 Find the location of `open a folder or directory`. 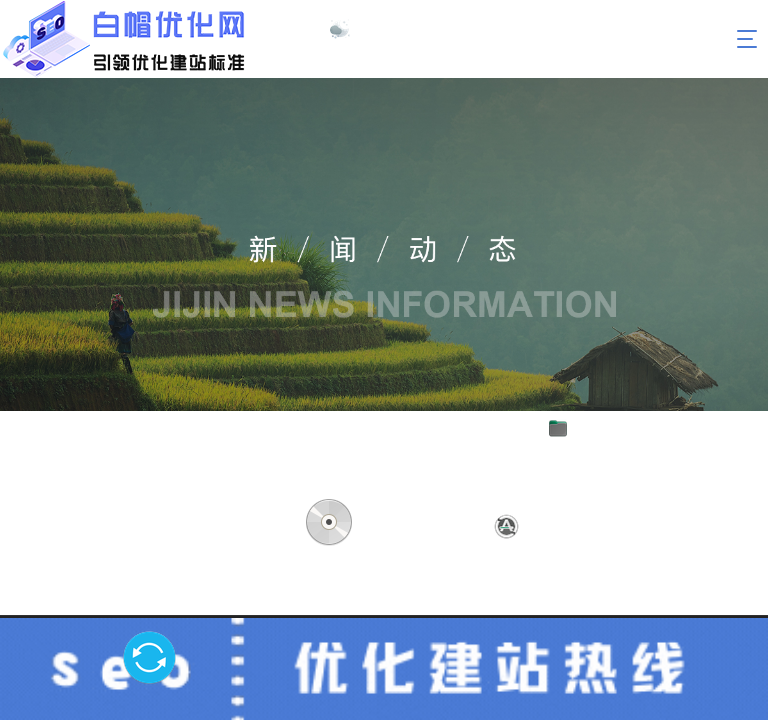

open a folder or directory is located at coordinates (558, 428).